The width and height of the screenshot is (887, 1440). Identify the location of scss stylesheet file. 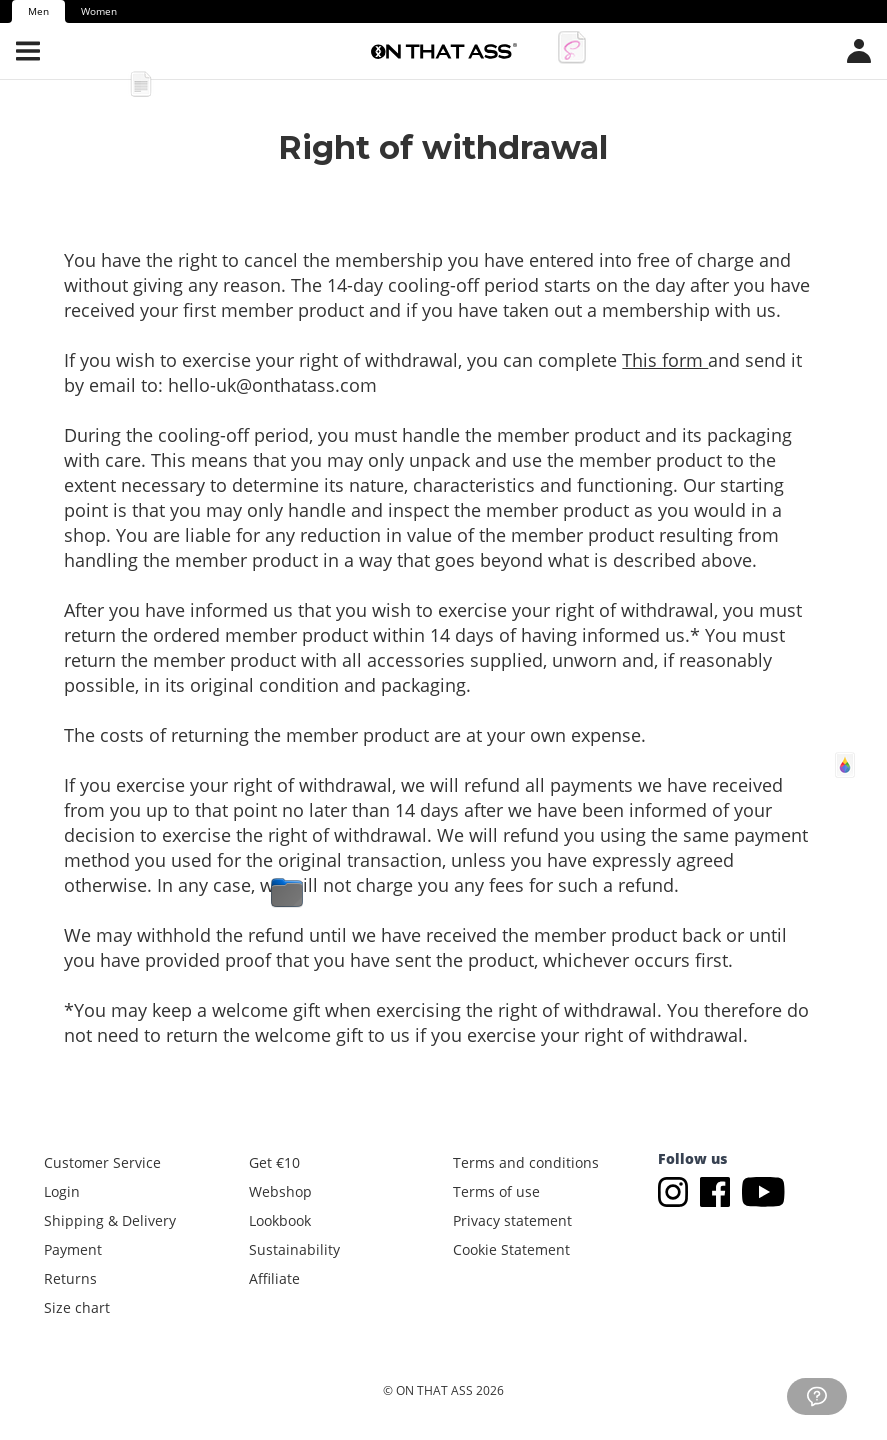
(572, 47).